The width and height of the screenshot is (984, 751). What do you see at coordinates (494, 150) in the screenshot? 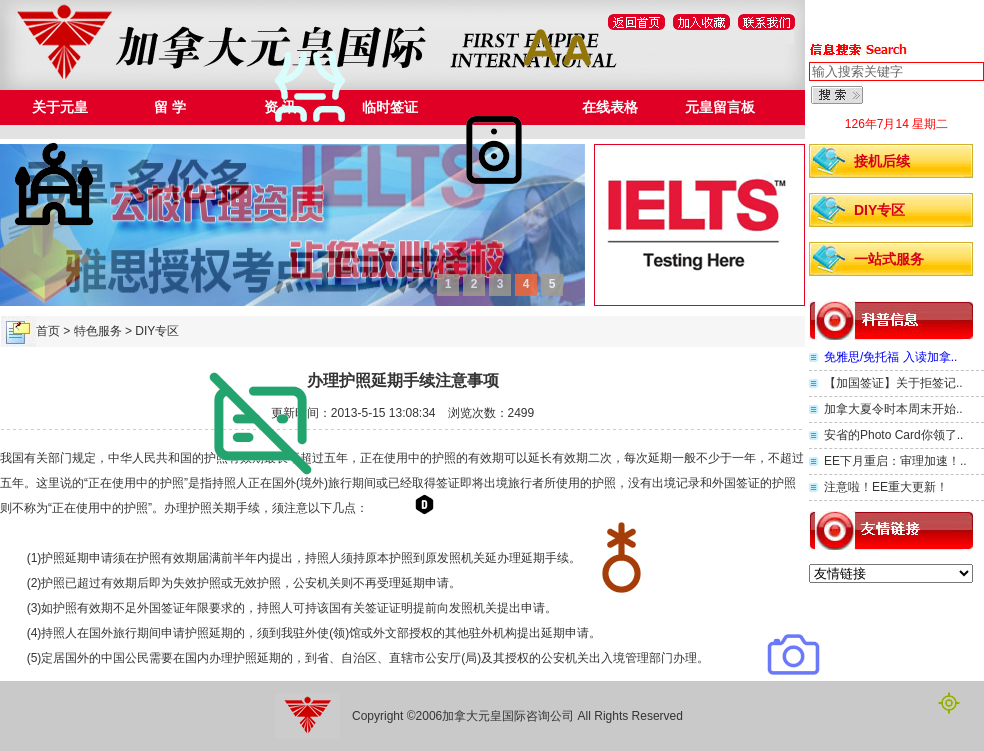
I see `adjust audio output settings` at bounding box center [494, 150].